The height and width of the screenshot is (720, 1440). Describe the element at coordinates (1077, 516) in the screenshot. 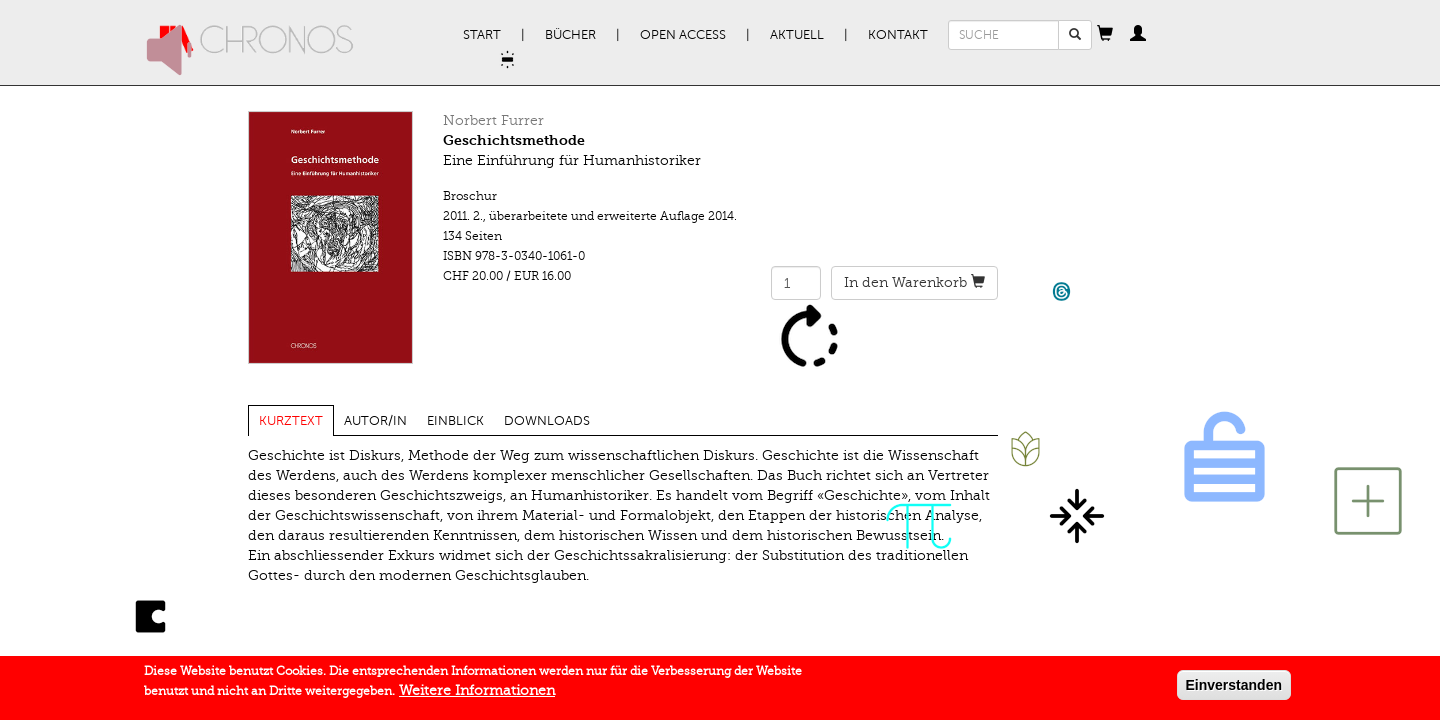

I see `collapse or minimize content from all sides` at that location.